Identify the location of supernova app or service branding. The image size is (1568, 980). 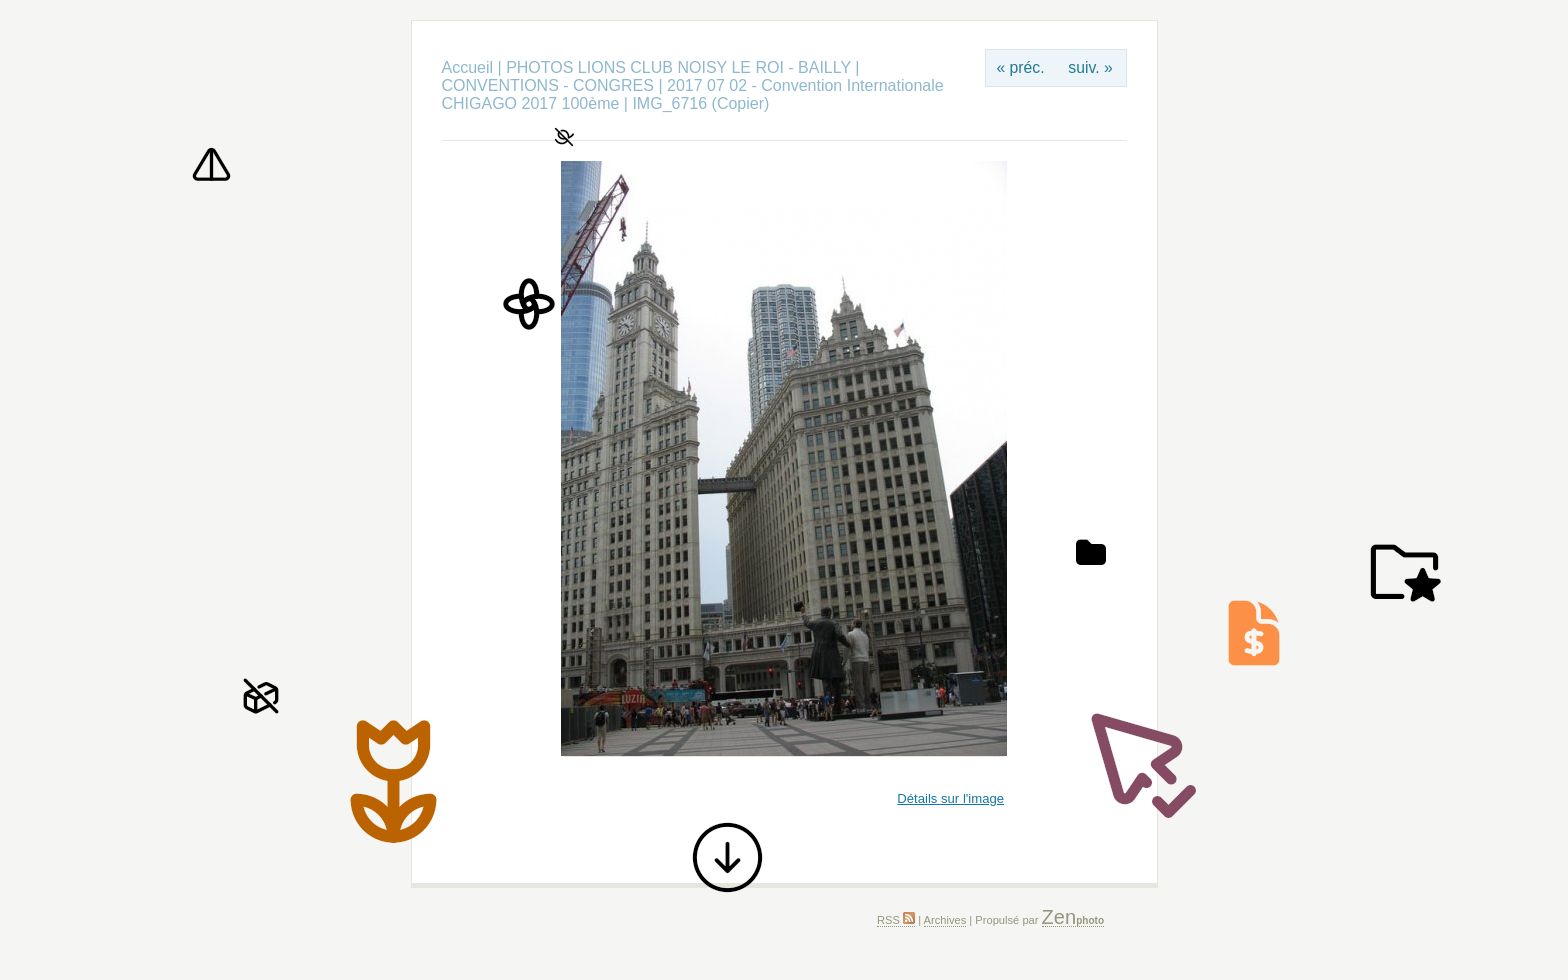
(529, 304).